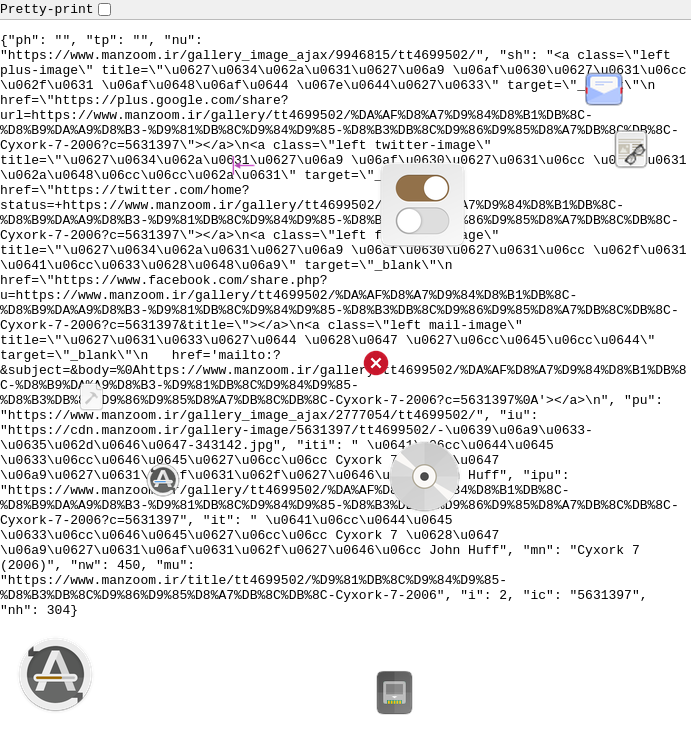  Describe the element at coordinates (243, 165) in the screenshot. I see `go to the first item in a list or sequence` at that location.